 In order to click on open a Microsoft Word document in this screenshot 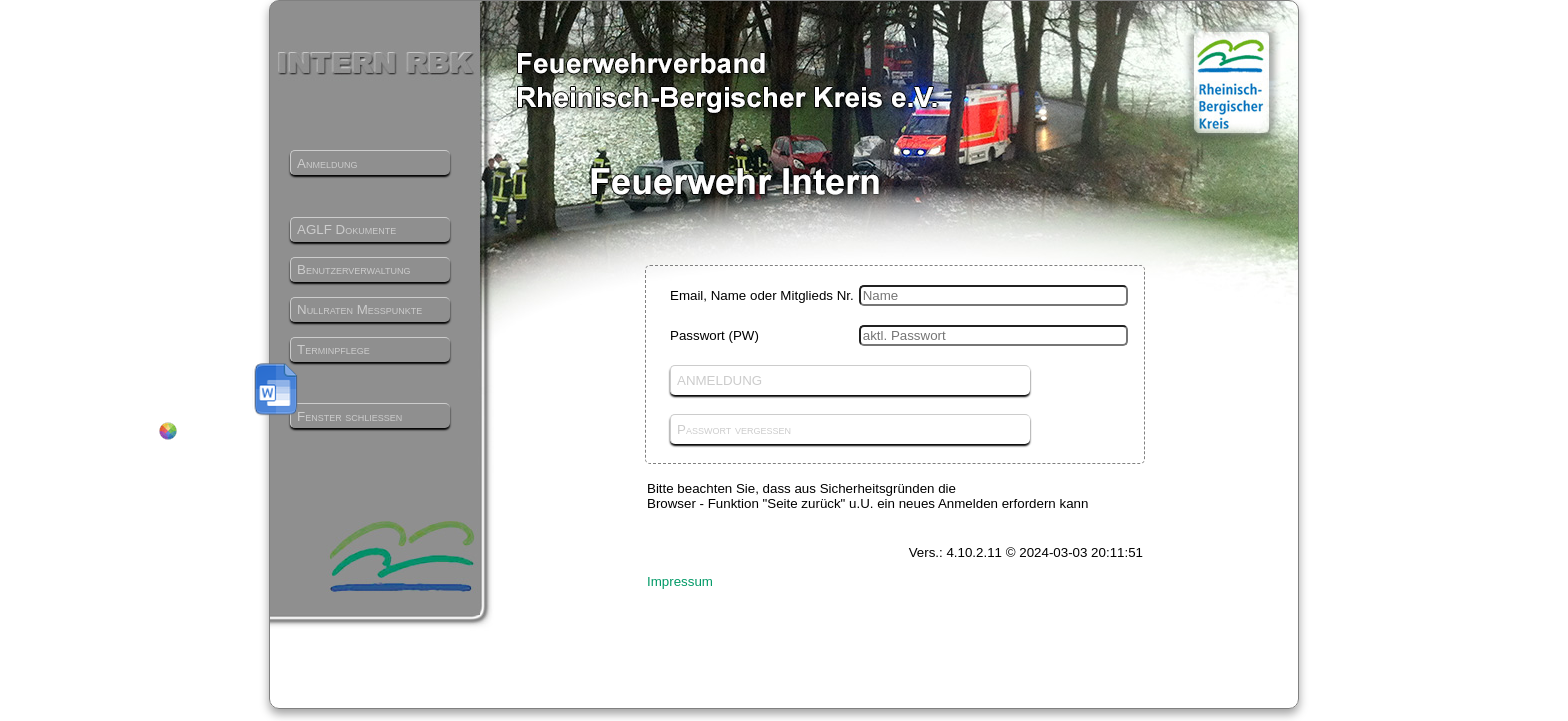, I will do `click(276, 389)`.